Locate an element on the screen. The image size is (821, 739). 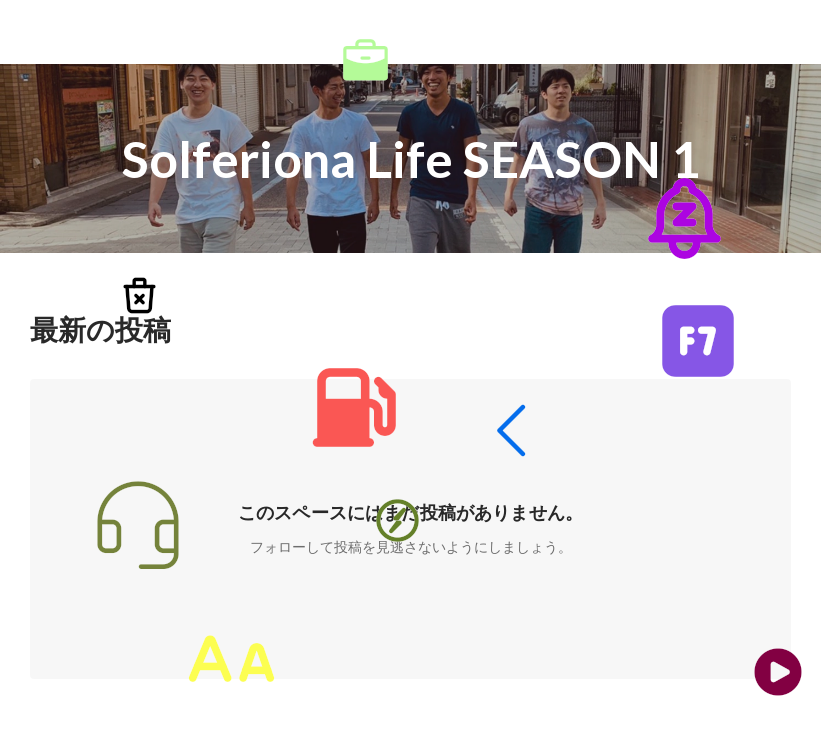
access work or business-related content is located at coordinates (365, 61).